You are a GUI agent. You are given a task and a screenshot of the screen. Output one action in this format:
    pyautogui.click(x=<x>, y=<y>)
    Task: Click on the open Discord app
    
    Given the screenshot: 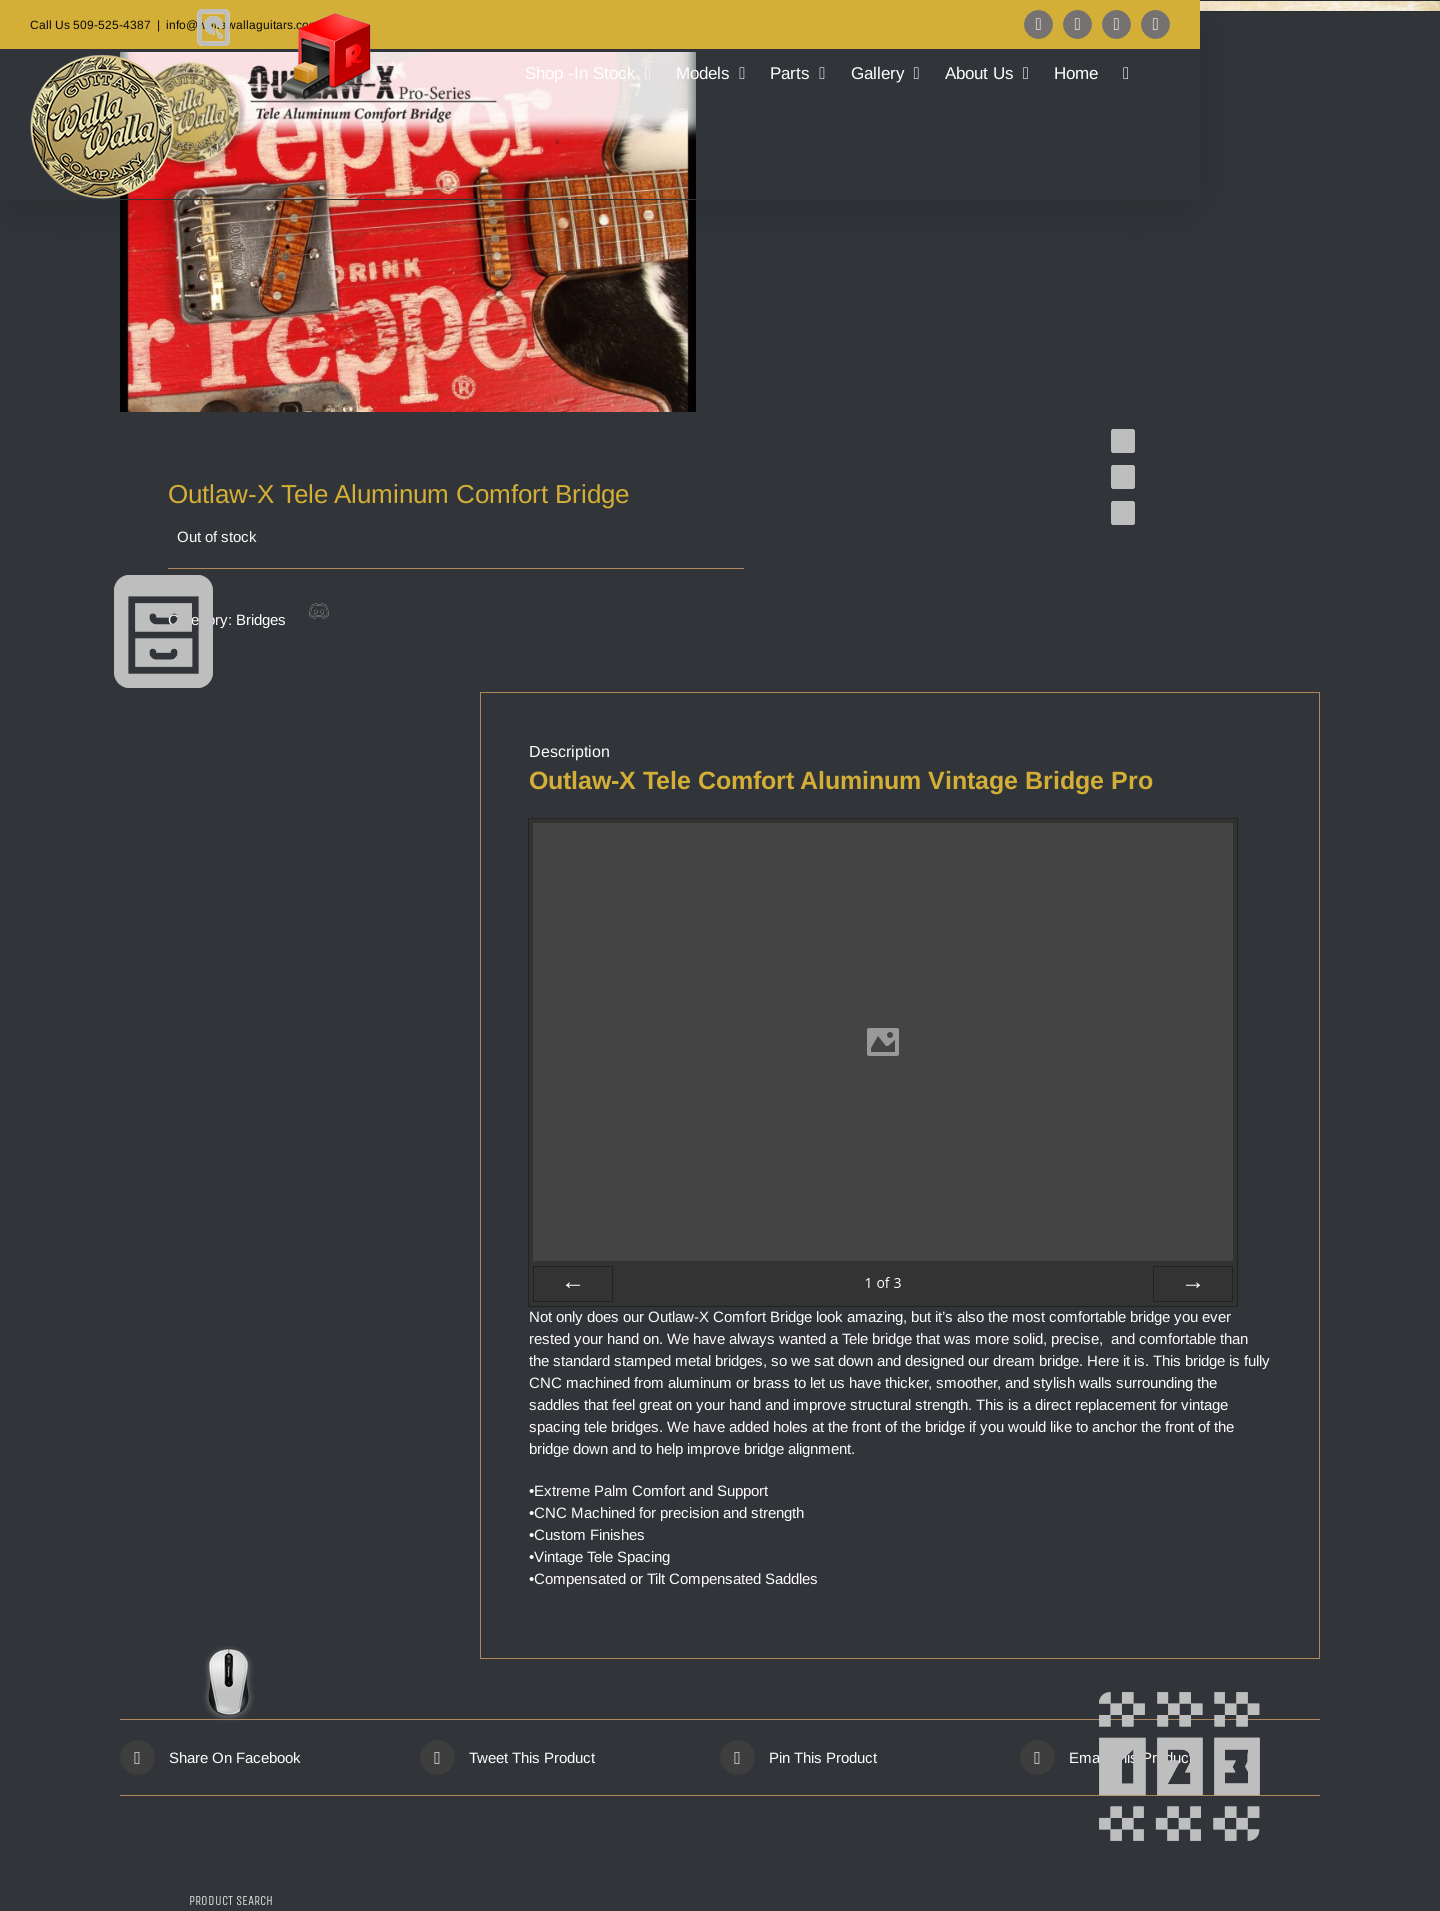 What is the action you would take?
    pyautogui.click(x=319, y=611)
    